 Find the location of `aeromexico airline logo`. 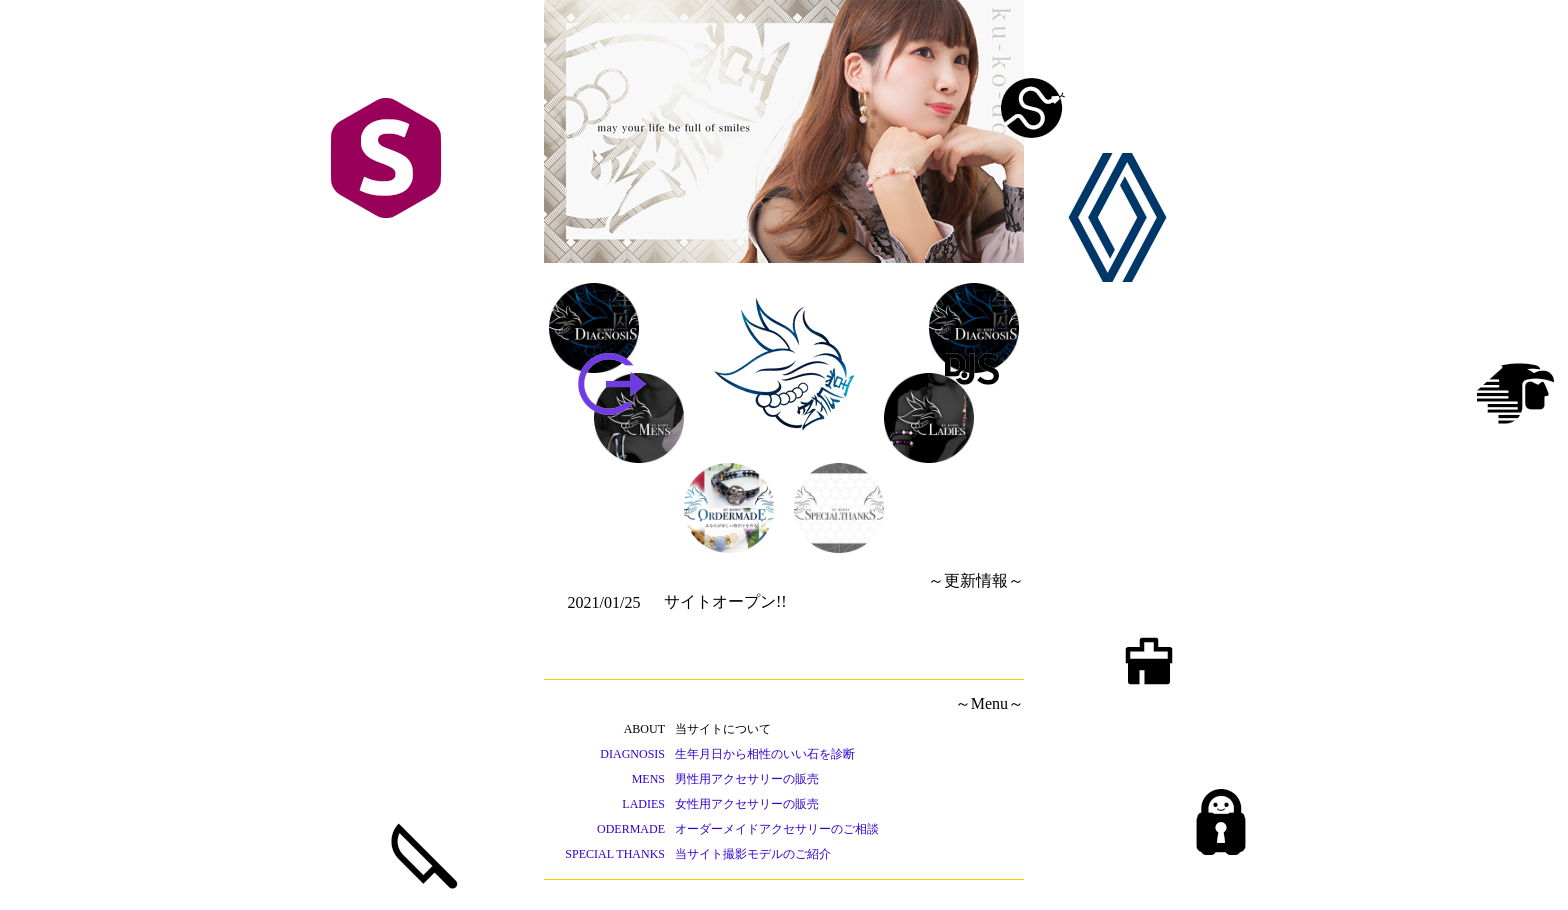

aeromexico airline logo is located at coordinates (1515, 393).